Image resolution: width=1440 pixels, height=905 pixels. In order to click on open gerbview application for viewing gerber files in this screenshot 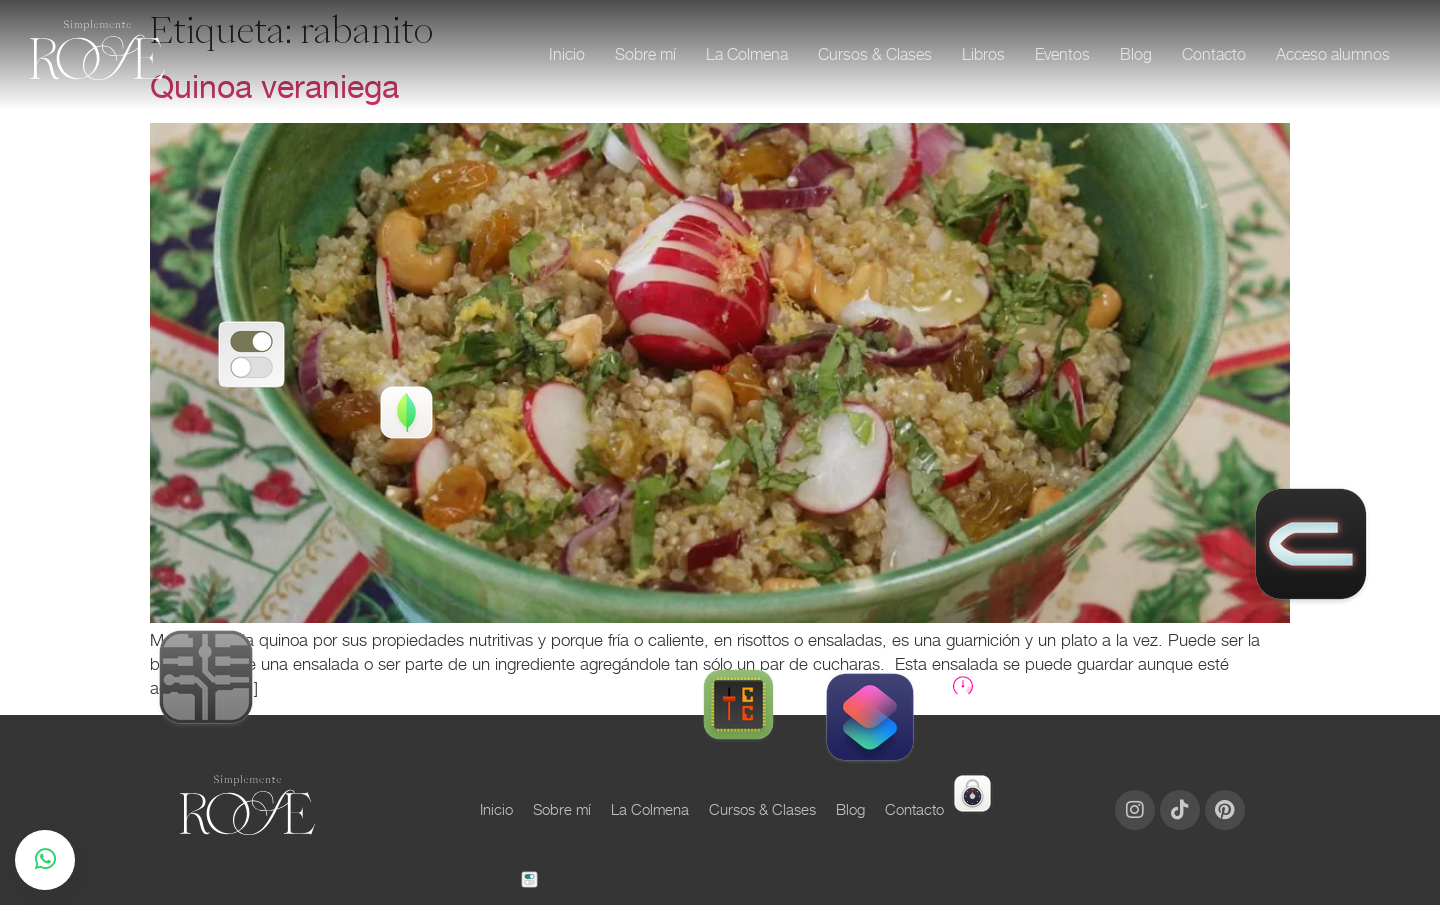, I will do `click(206, 677)`.